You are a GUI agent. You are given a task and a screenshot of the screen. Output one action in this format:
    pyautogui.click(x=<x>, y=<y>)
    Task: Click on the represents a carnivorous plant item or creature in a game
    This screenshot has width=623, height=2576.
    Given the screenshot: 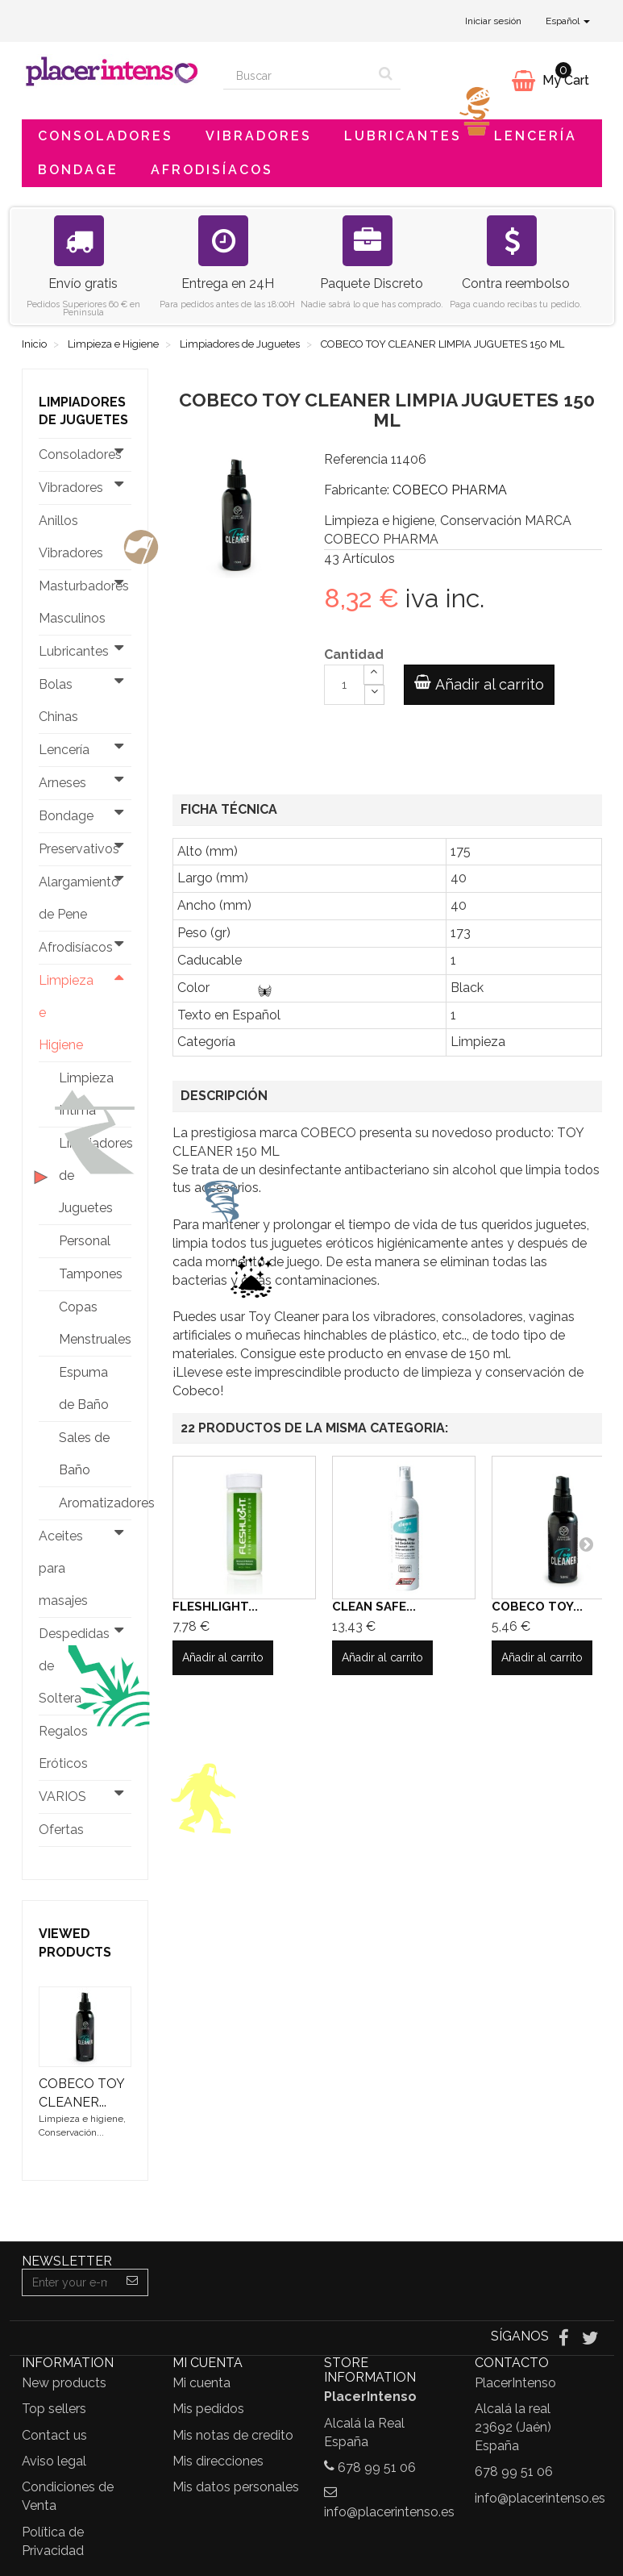 What is the action you would take?
    pyautogui.click(x=476, y=110)
    